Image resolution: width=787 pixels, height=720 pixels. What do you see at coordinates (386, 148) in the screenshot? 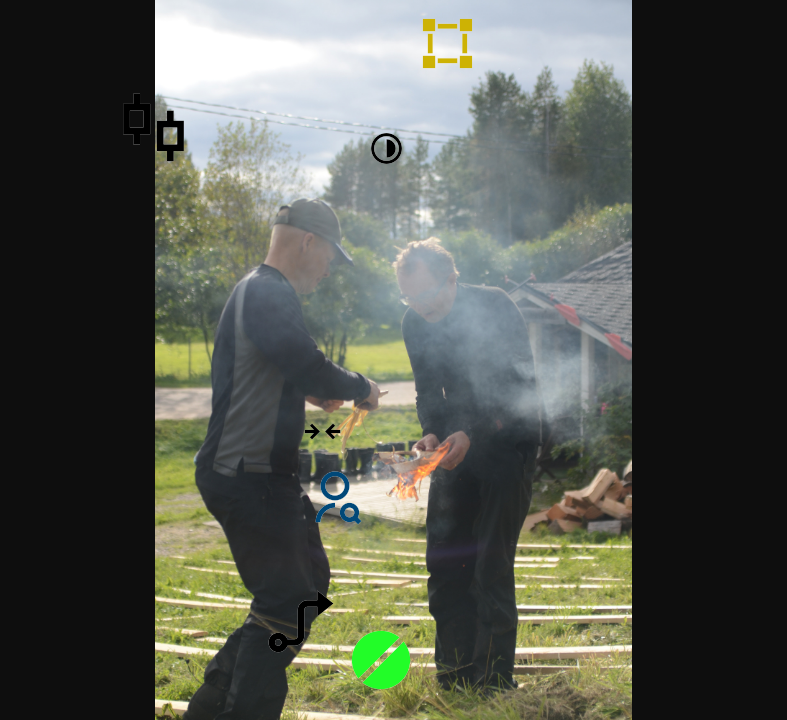
I see `adjust display contrast settings` at bounding box center [386, 148].